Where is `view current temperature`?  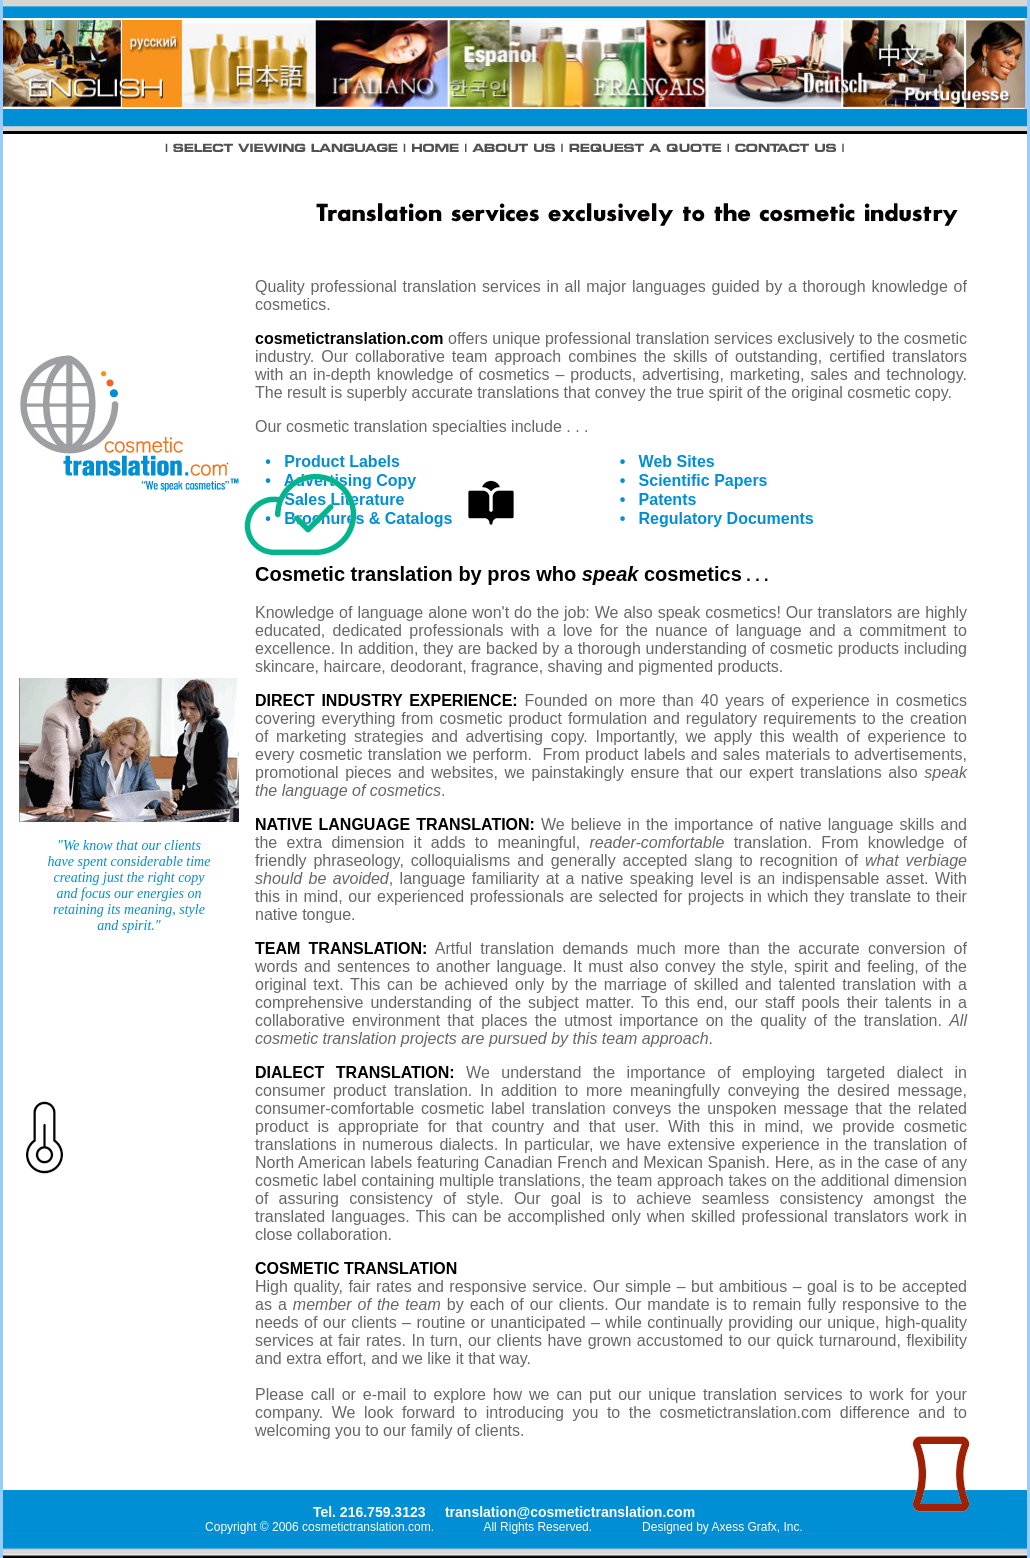
view current temperature is located at coordinates (44, 1137).